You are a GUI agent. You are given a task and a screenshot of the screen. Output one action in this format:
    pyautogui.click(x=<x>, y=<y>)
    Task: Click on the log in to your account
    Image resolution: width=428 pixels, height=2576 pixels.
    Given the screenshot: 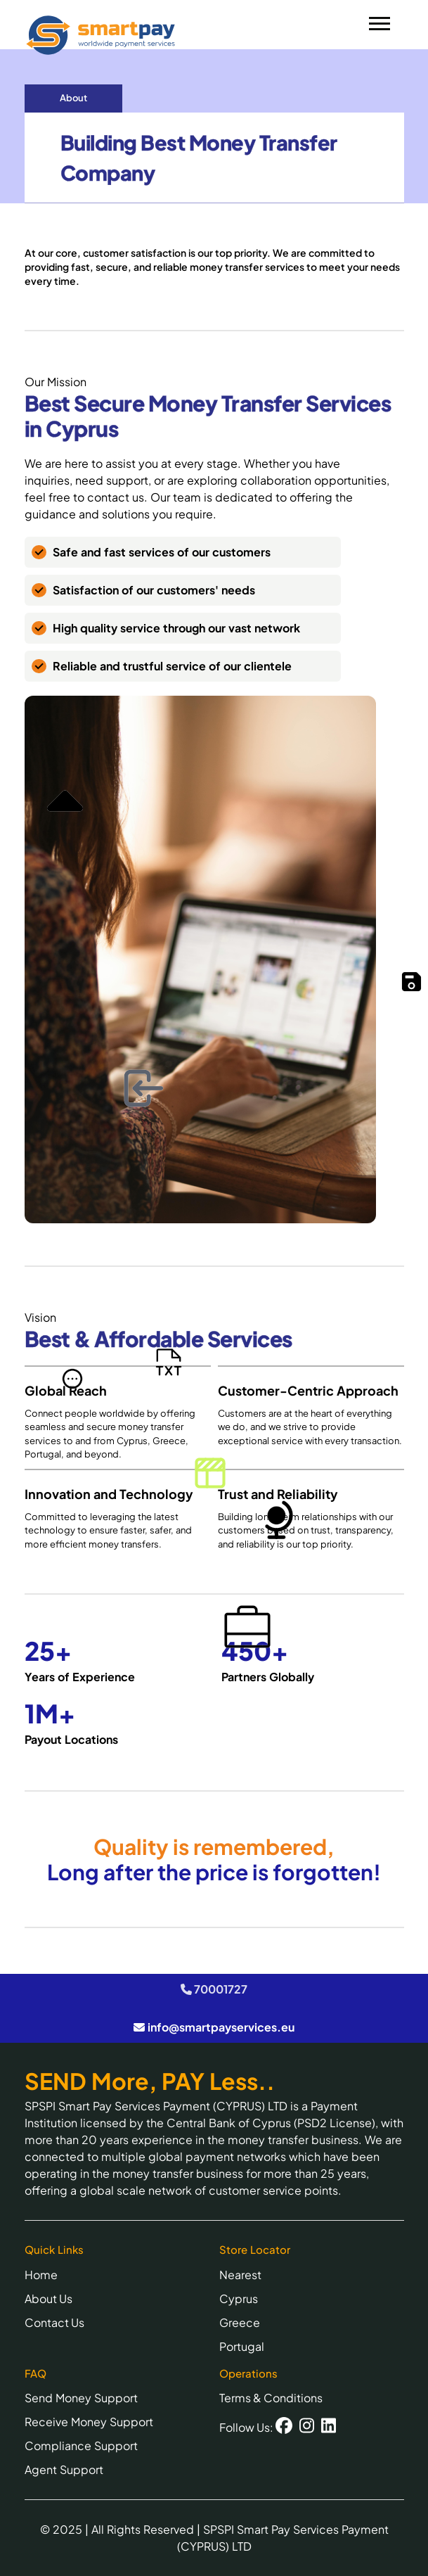 What is the action you would take?
    pyautogui.click(x=143, y=1088)
    